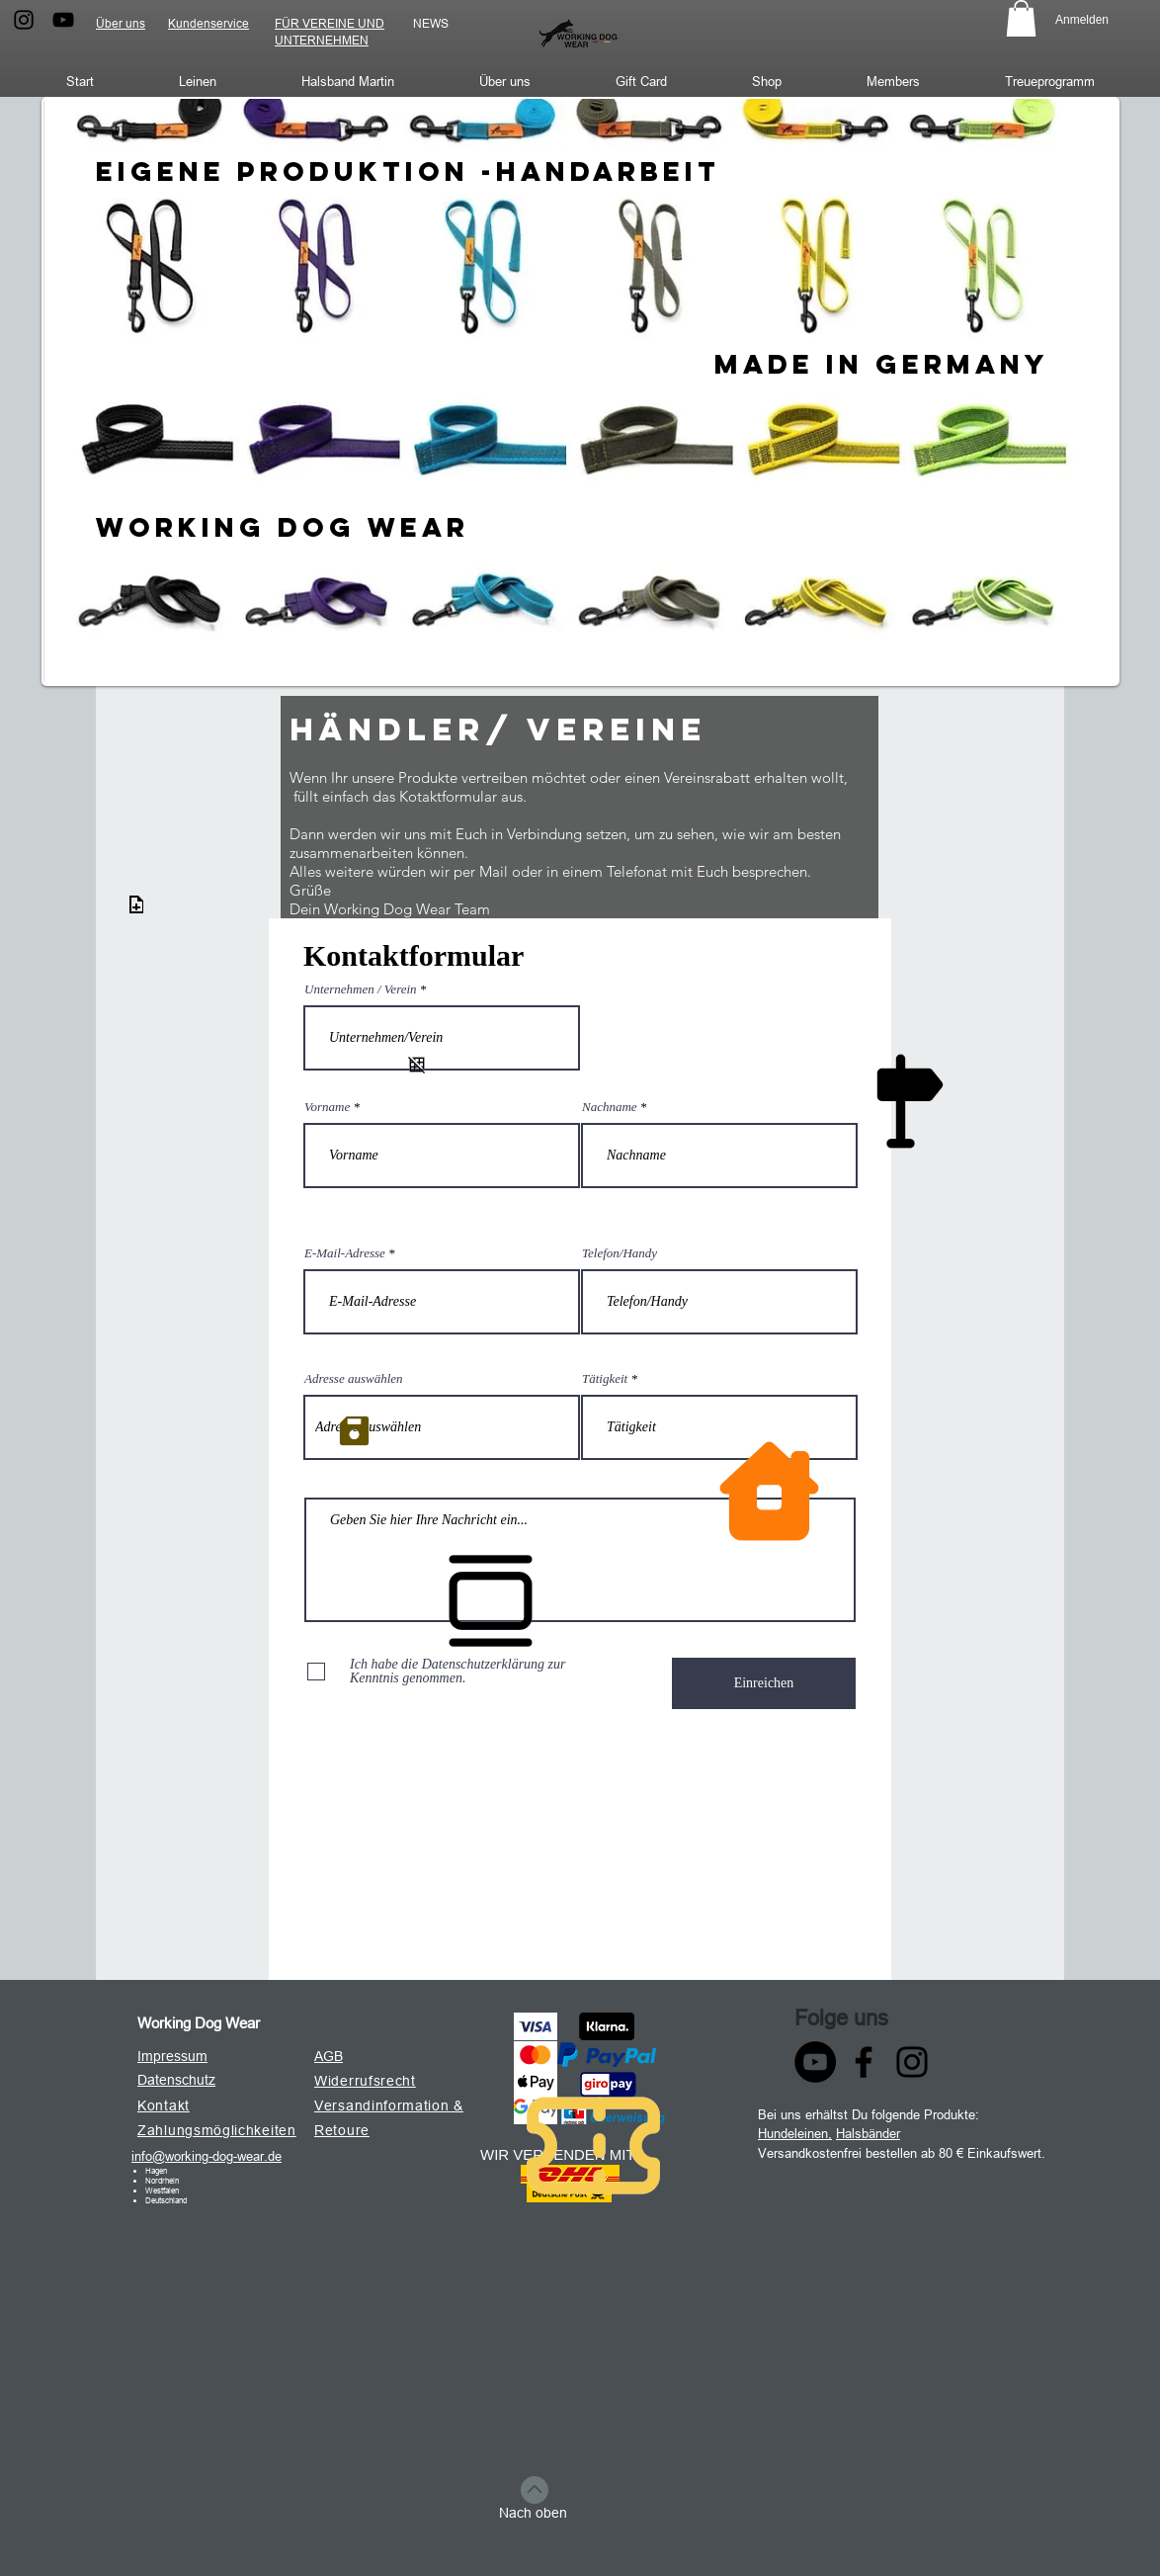 The image size is (1160, 2576). Describe the element at coordinates (490, 1600) in the screenshot. I see `view images in a vertical gallery layout` at that location.